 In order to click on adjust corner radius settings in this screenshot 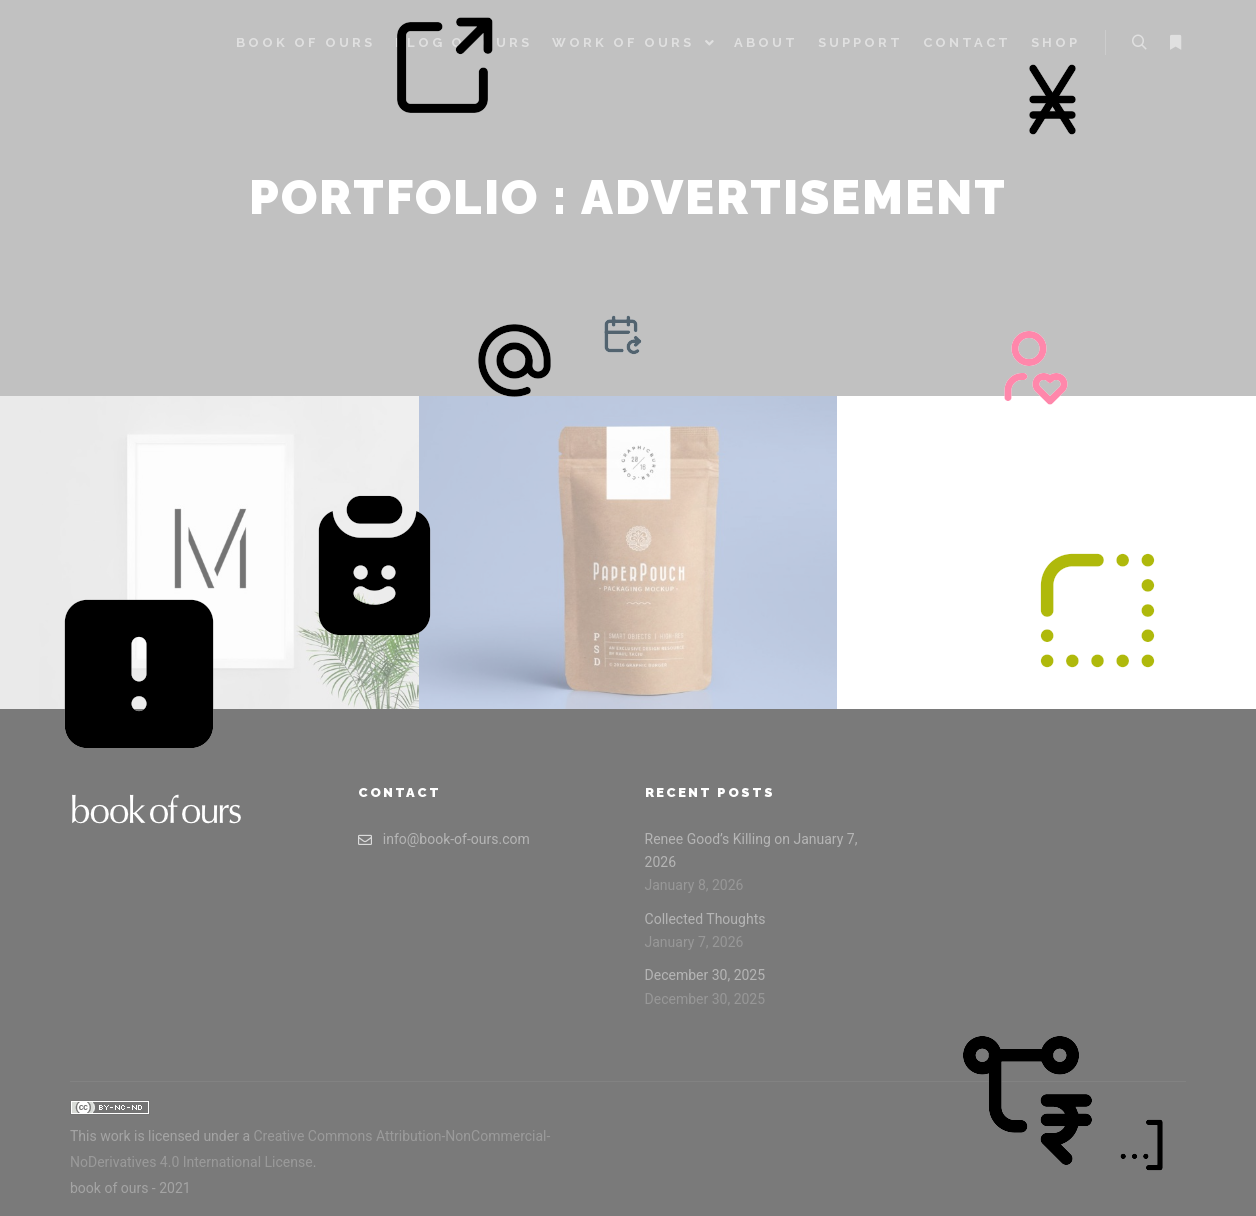, I will do `click(1097, 610)`.